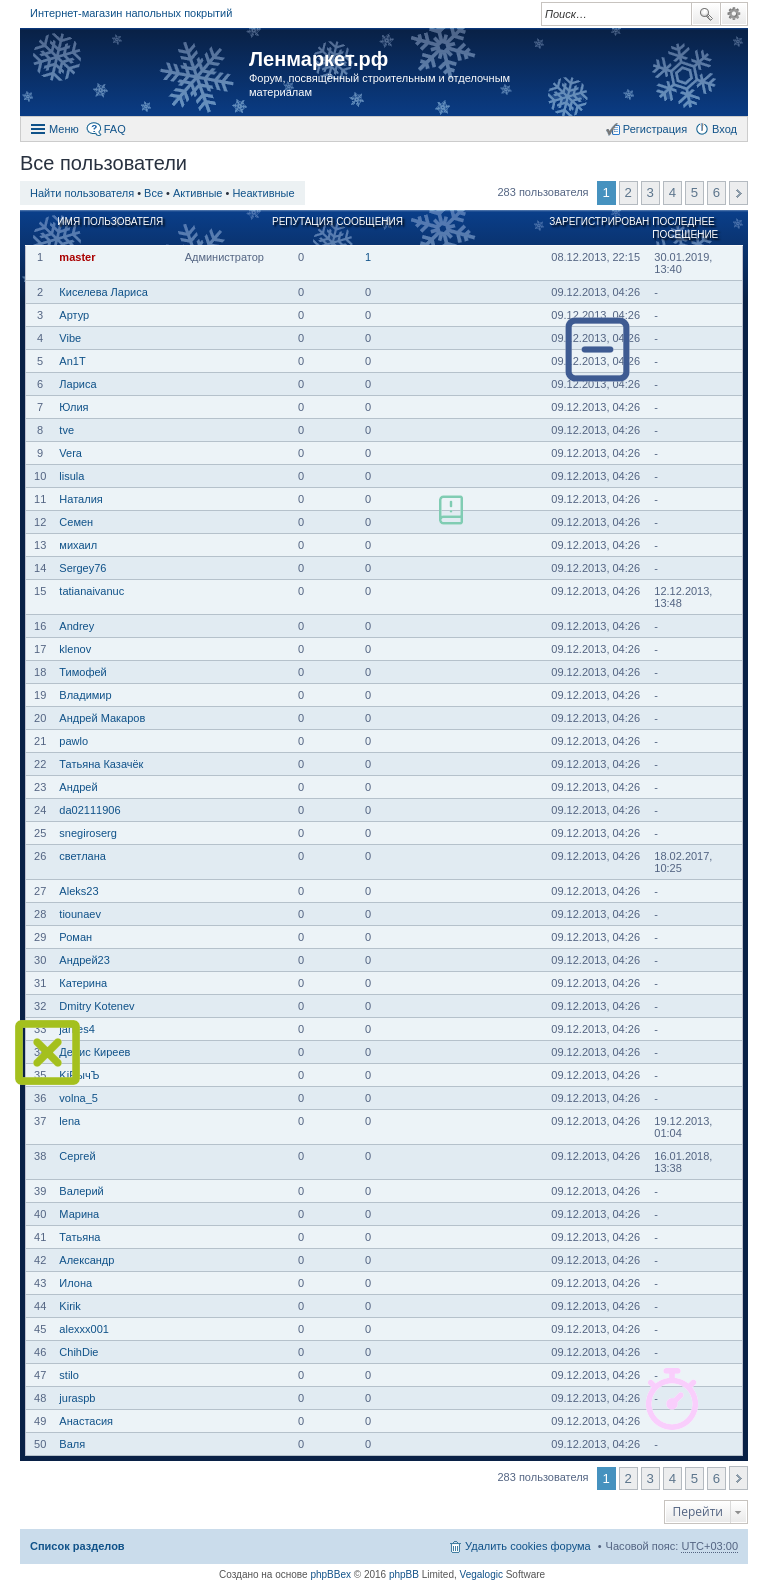  I want to click on start or stop a timer, so click(672, 1399).